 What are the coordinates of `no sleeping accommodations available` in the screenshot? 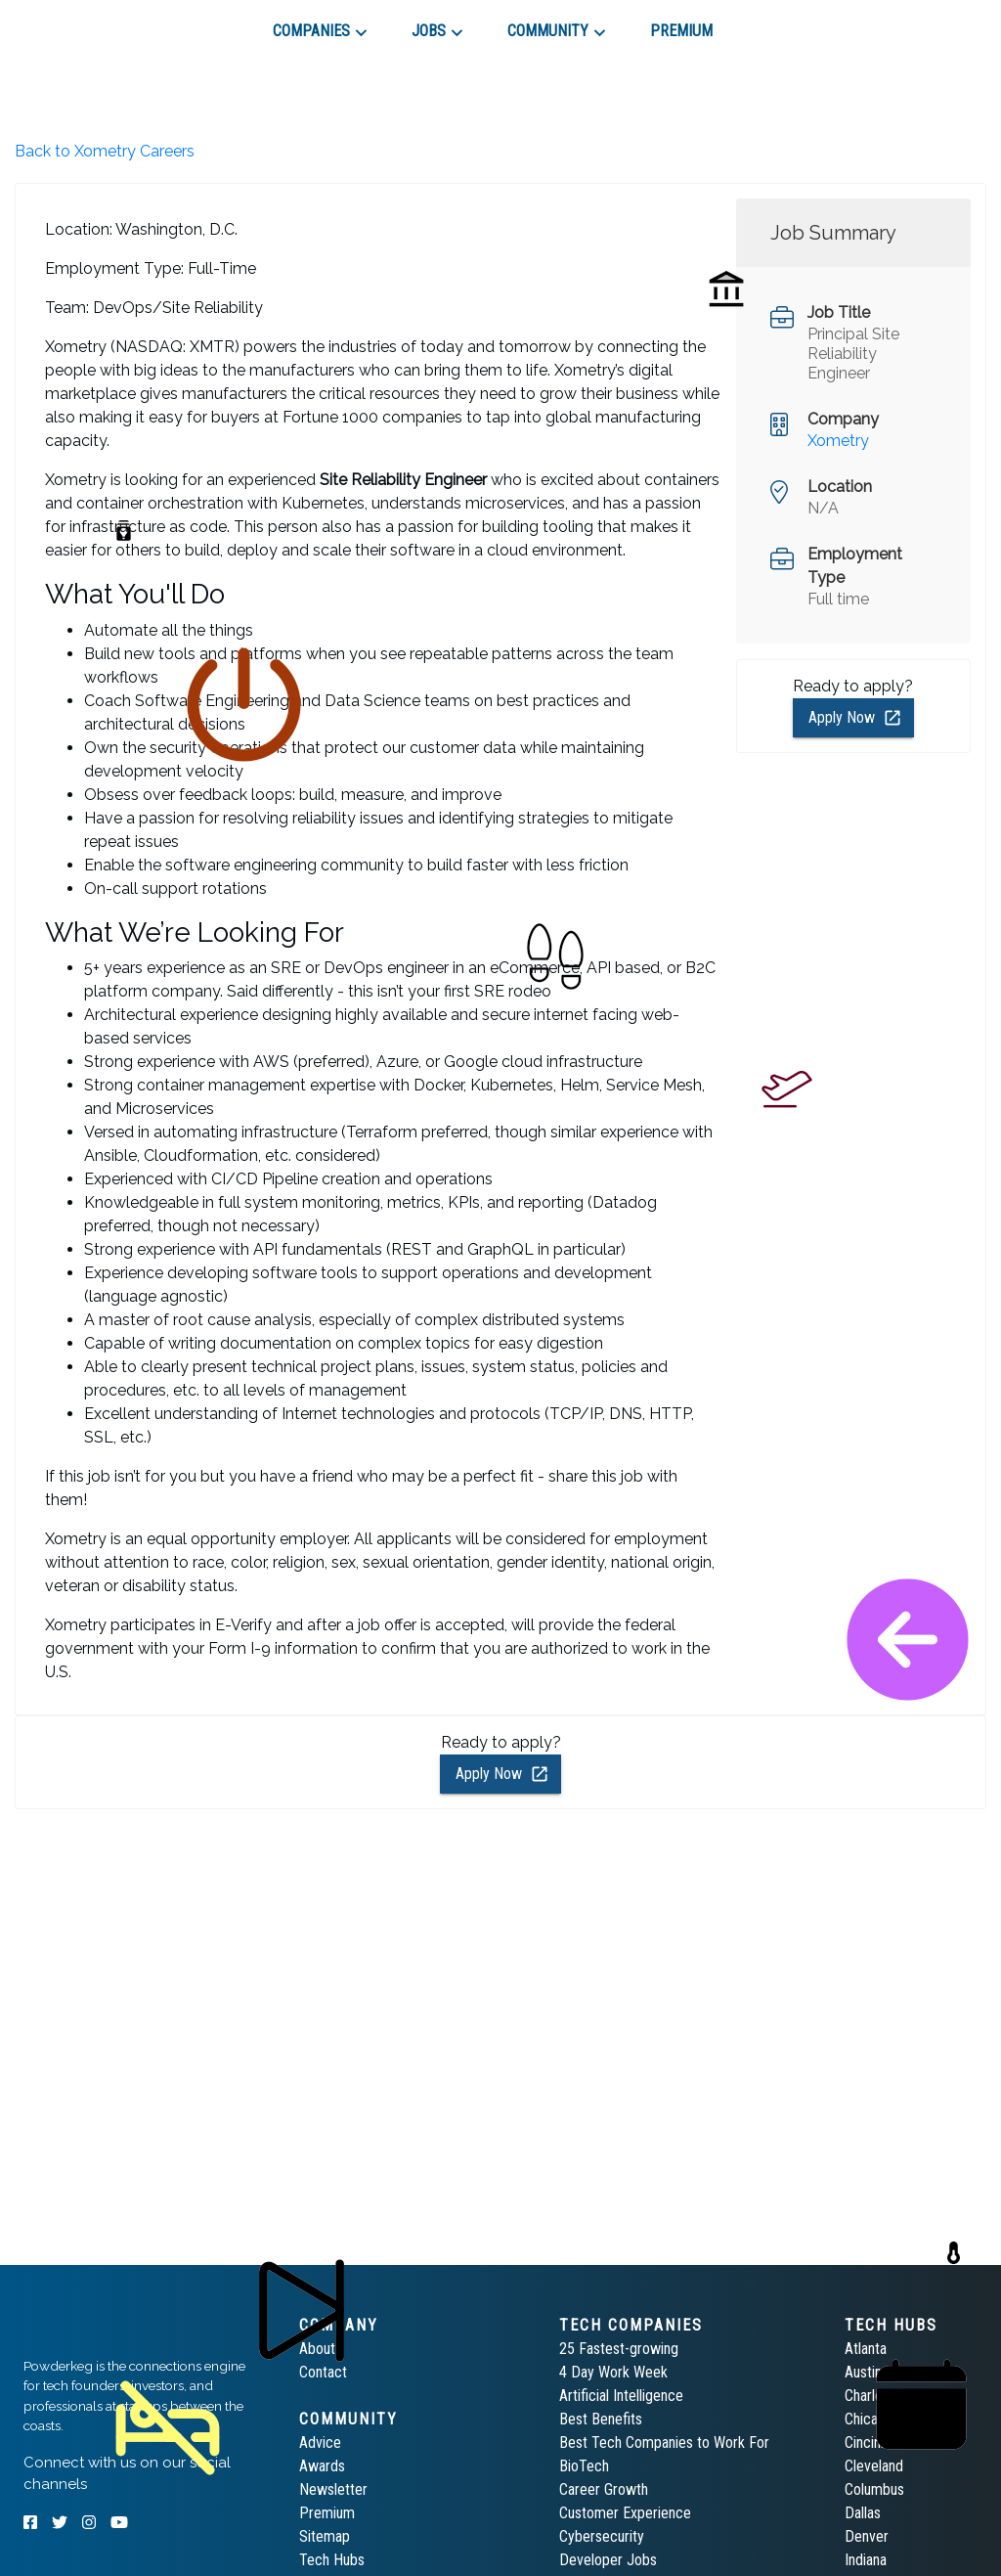 It's located at (167, 2427).